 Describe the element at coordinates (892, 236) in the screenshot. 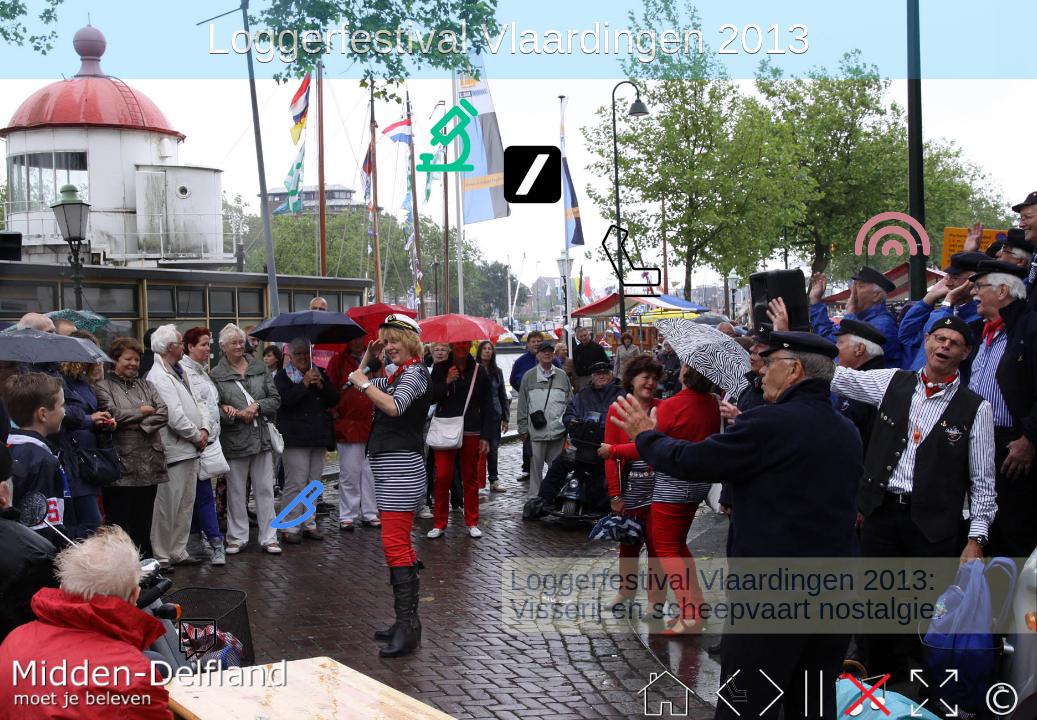

I see `indicates weather conditions showing a rainbow` at that location.